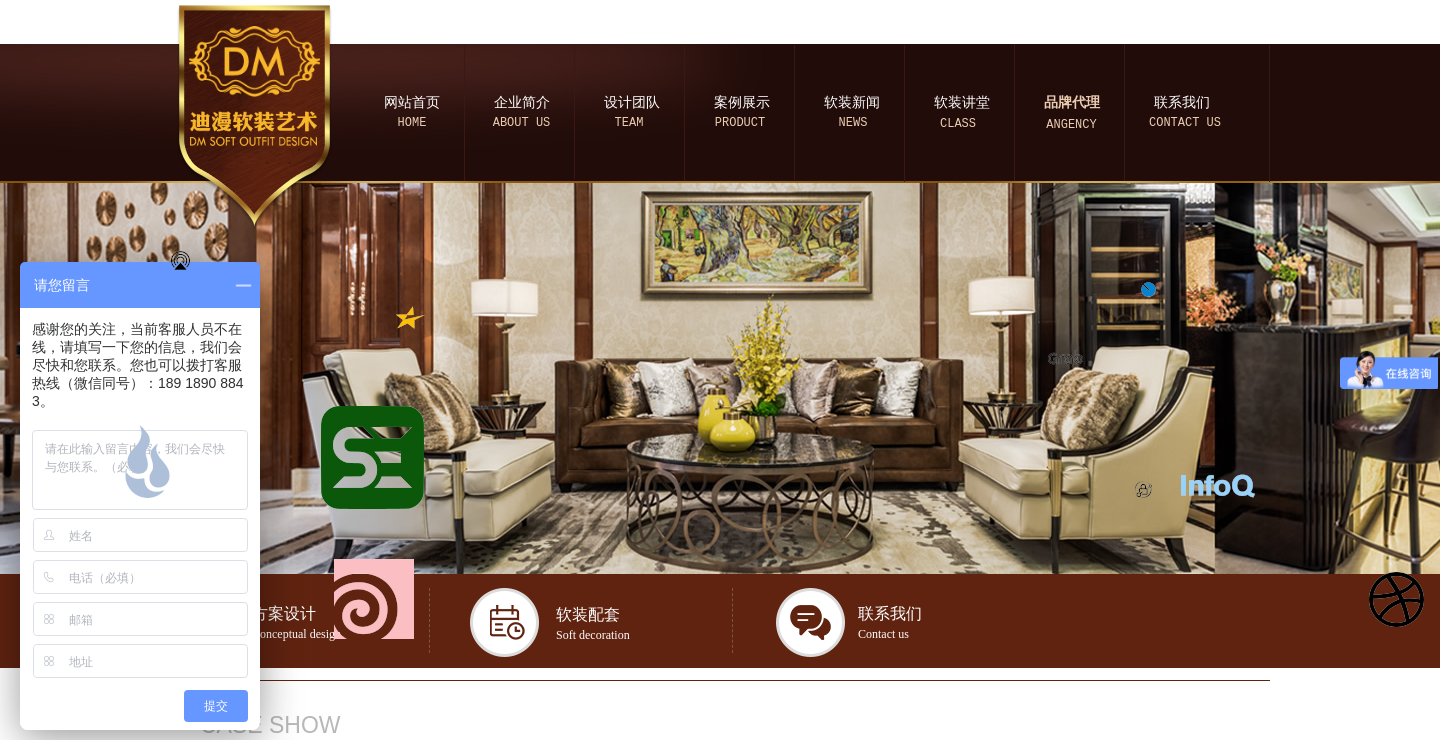 Image resolution: width=1440 pixels, height=740 pixels. I want to click on scan a QR code or barcode, so click(1148, 289).